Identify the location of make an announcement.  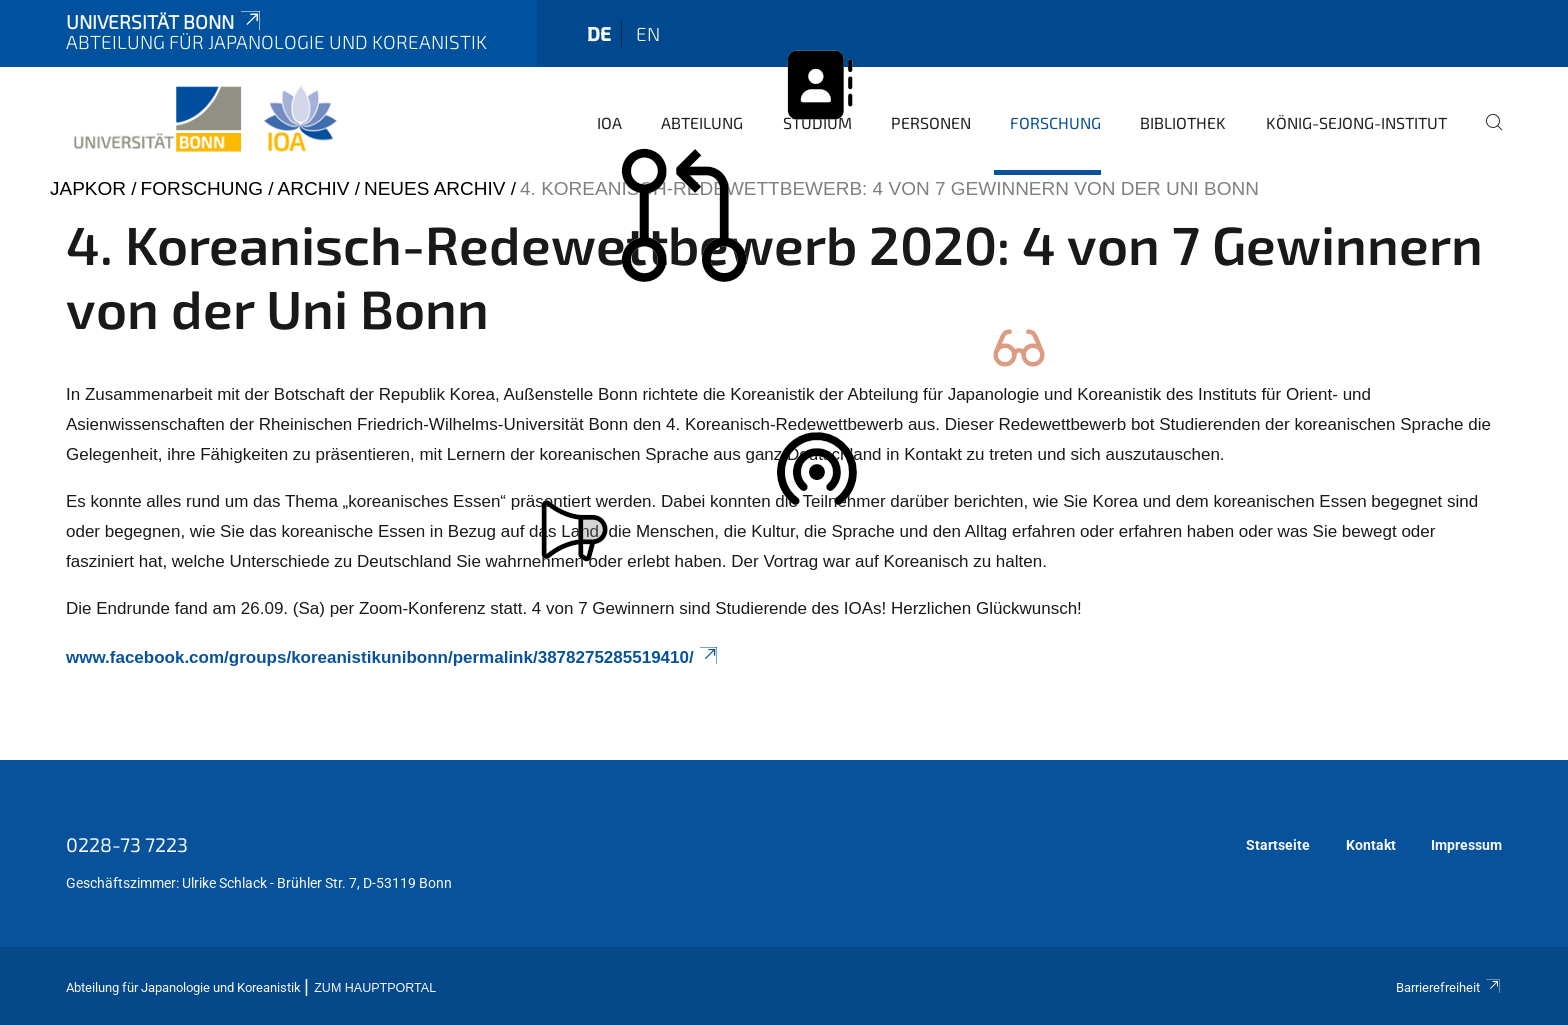
(571, 532).